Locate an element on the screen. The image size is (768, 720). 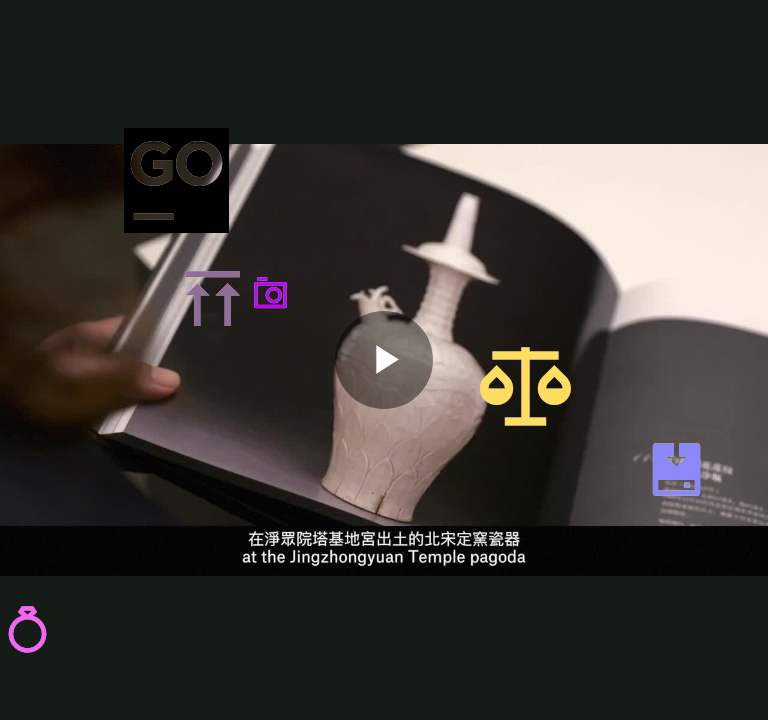
open GoLand IDE application is located at coordinates (176, 180).